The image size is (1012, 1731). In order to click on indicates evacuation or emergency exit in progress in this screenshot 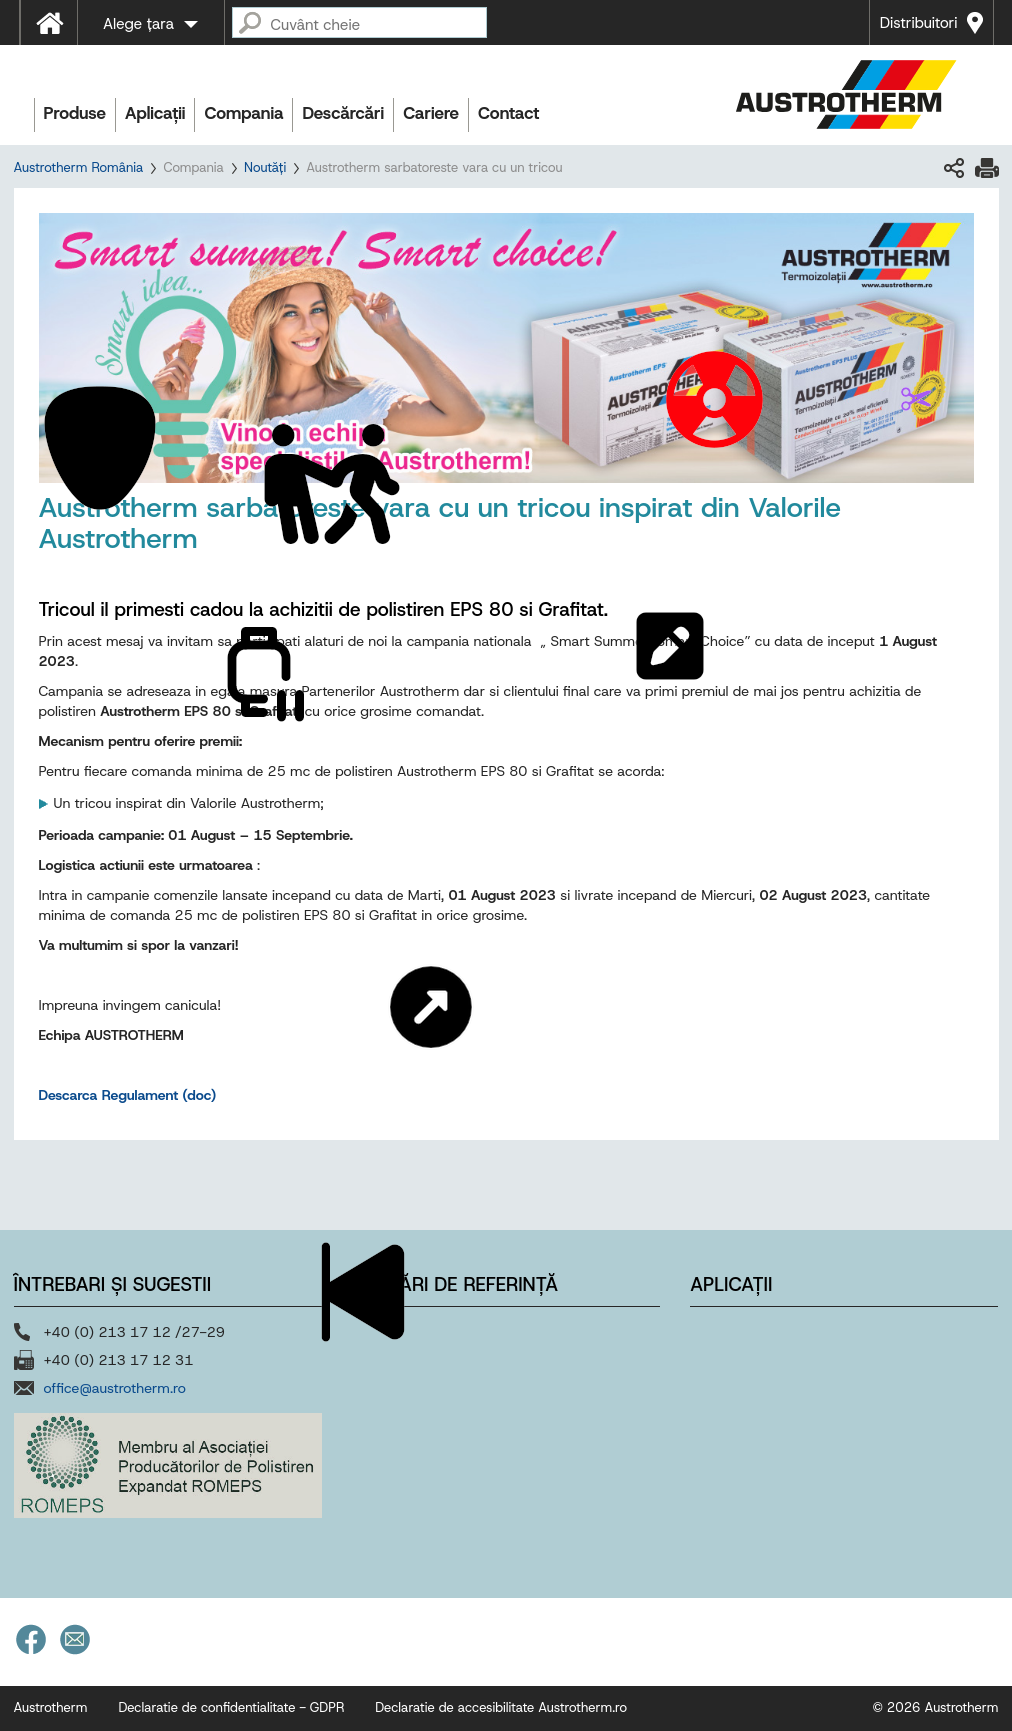, I will do `click(332, 484)`.